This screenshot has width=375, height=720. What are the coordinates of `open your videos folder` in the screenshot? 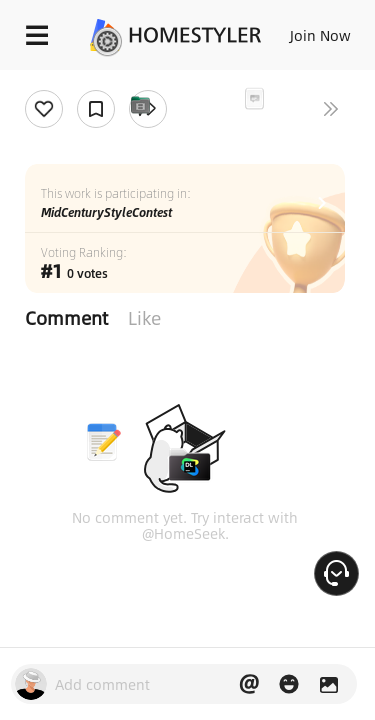 It's located at (140, 104).